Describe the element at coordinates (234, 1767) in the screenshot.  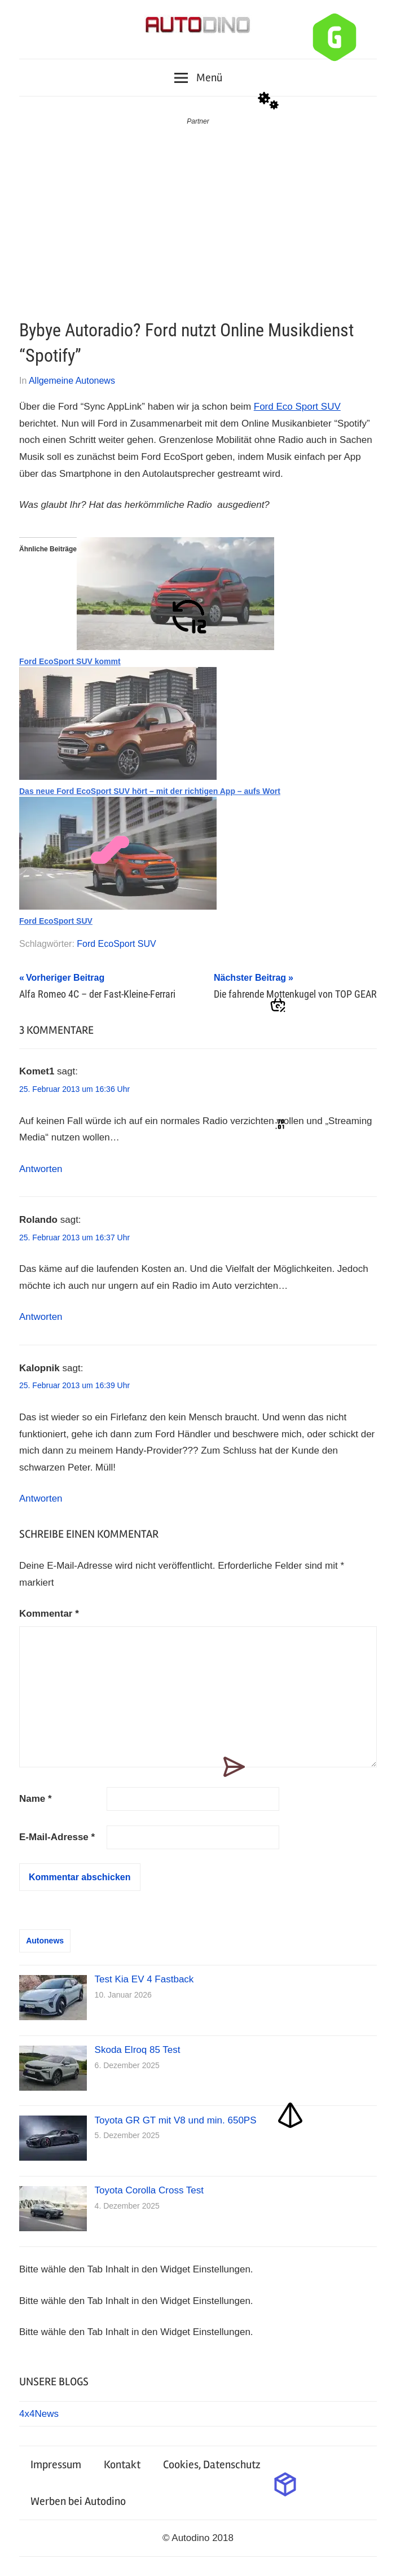
I see `send a message` at that location.